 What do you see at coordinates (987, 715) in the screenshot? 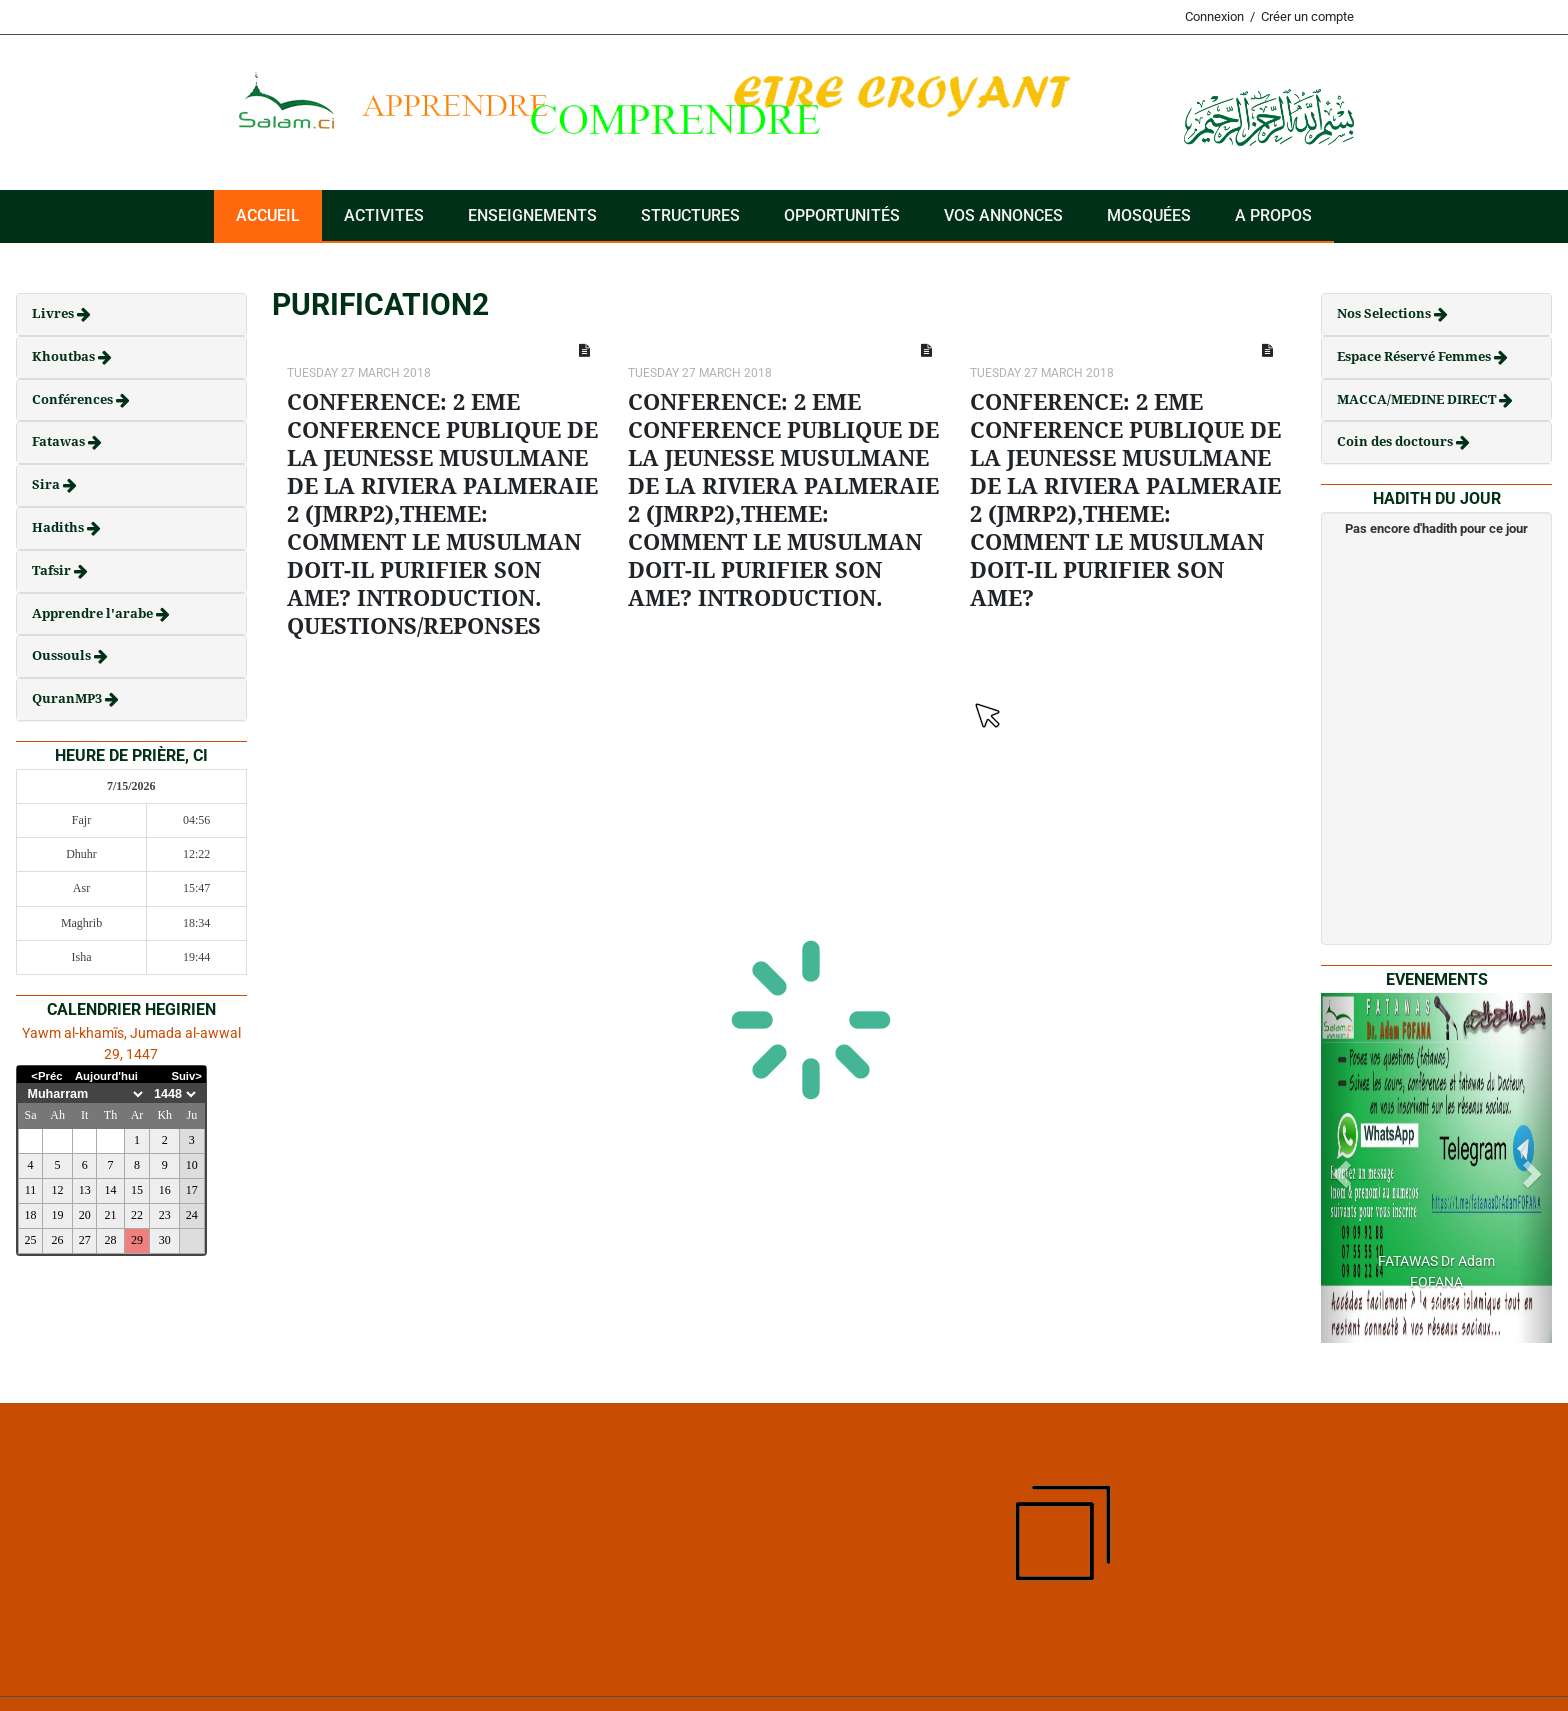
I see `mouse pointer or cursor indicator` at bounding box center [987, 715].